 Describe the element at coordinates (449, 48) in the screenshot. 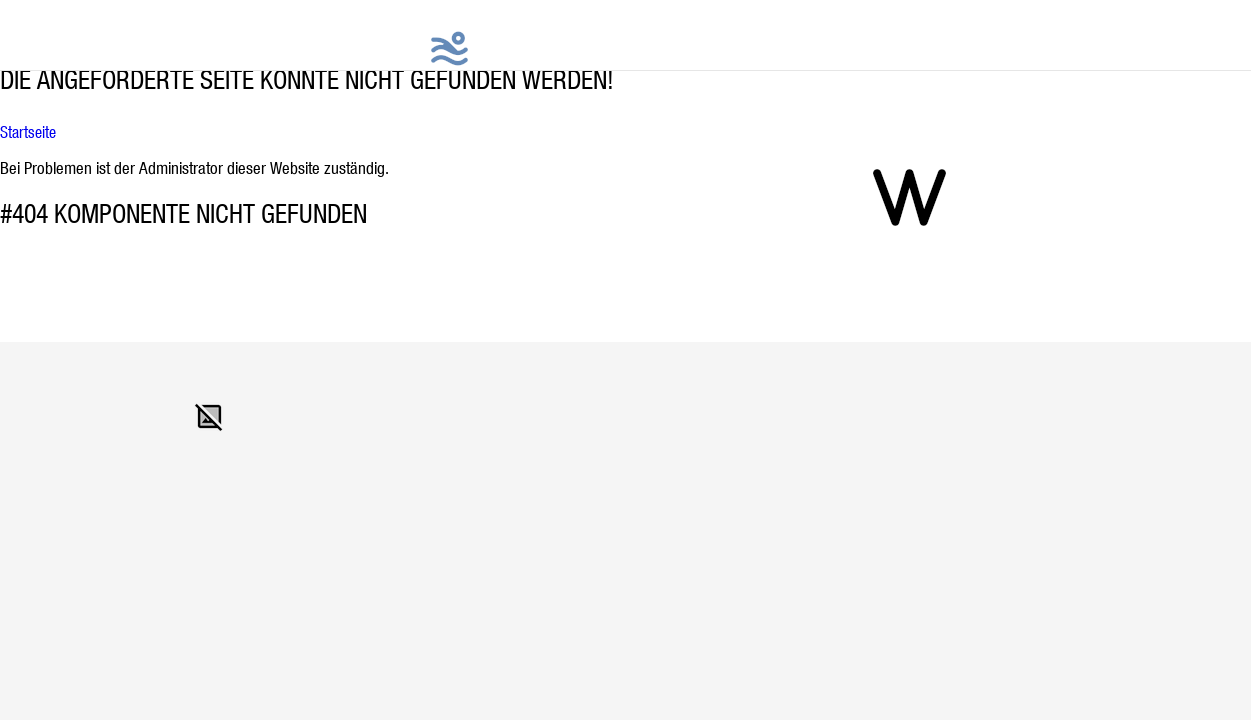

I see `access swimming pool or aquatic facilities` at that location.